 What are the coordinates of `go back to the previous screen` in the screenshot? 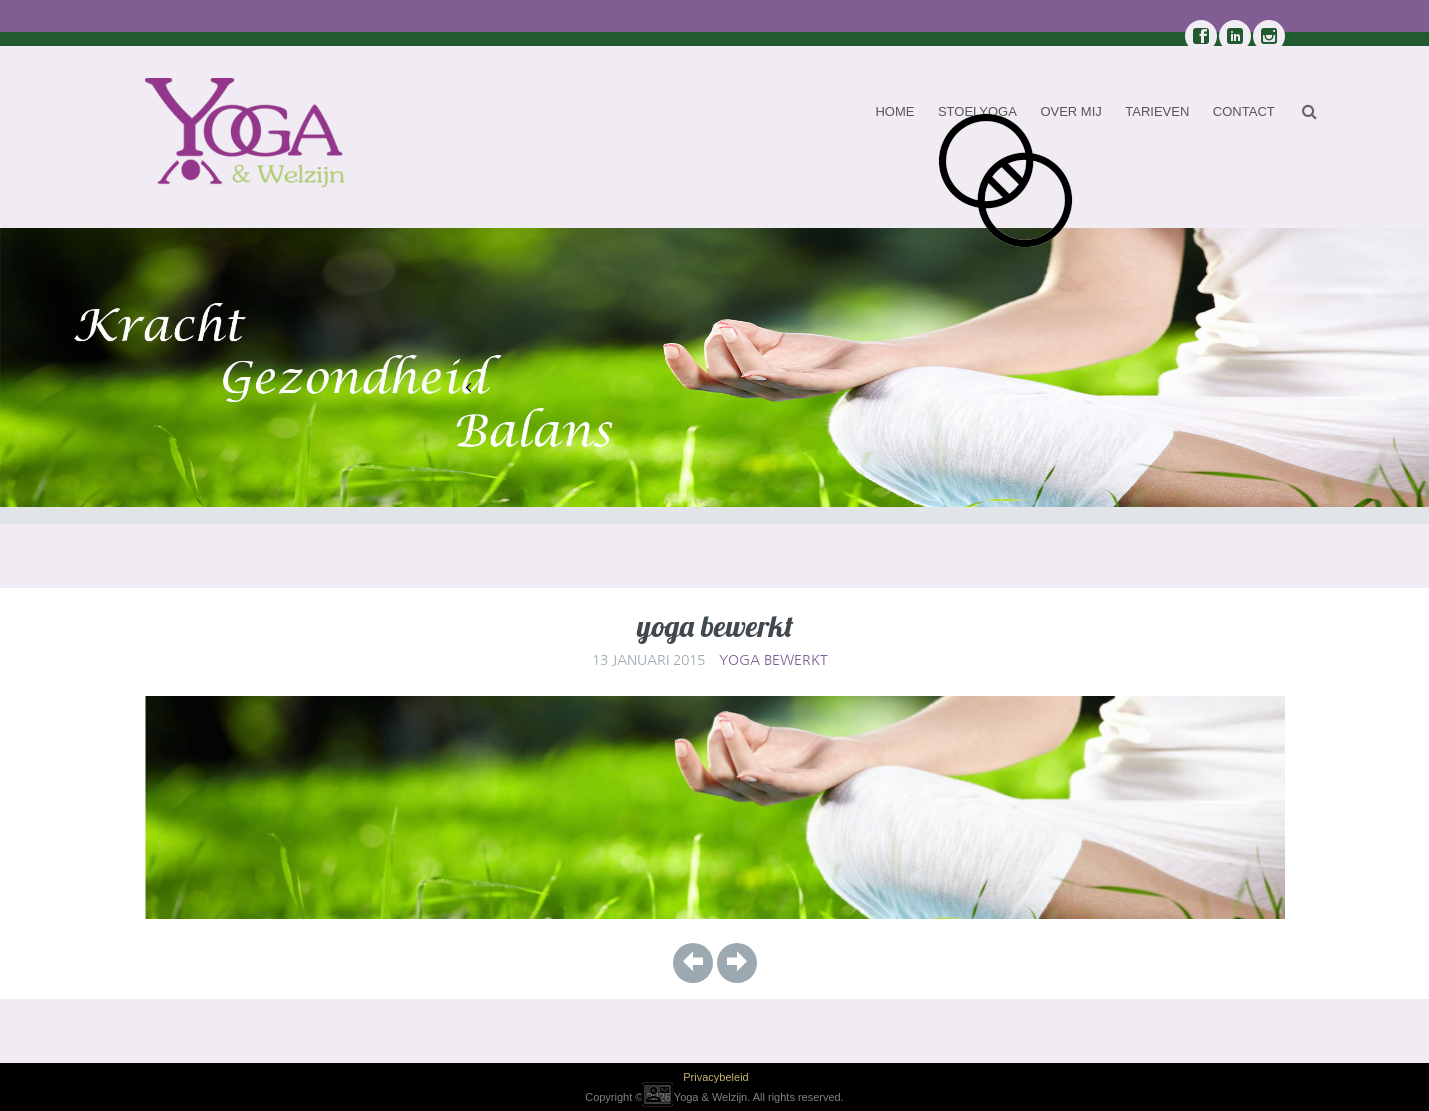 It's located at (468, 387).